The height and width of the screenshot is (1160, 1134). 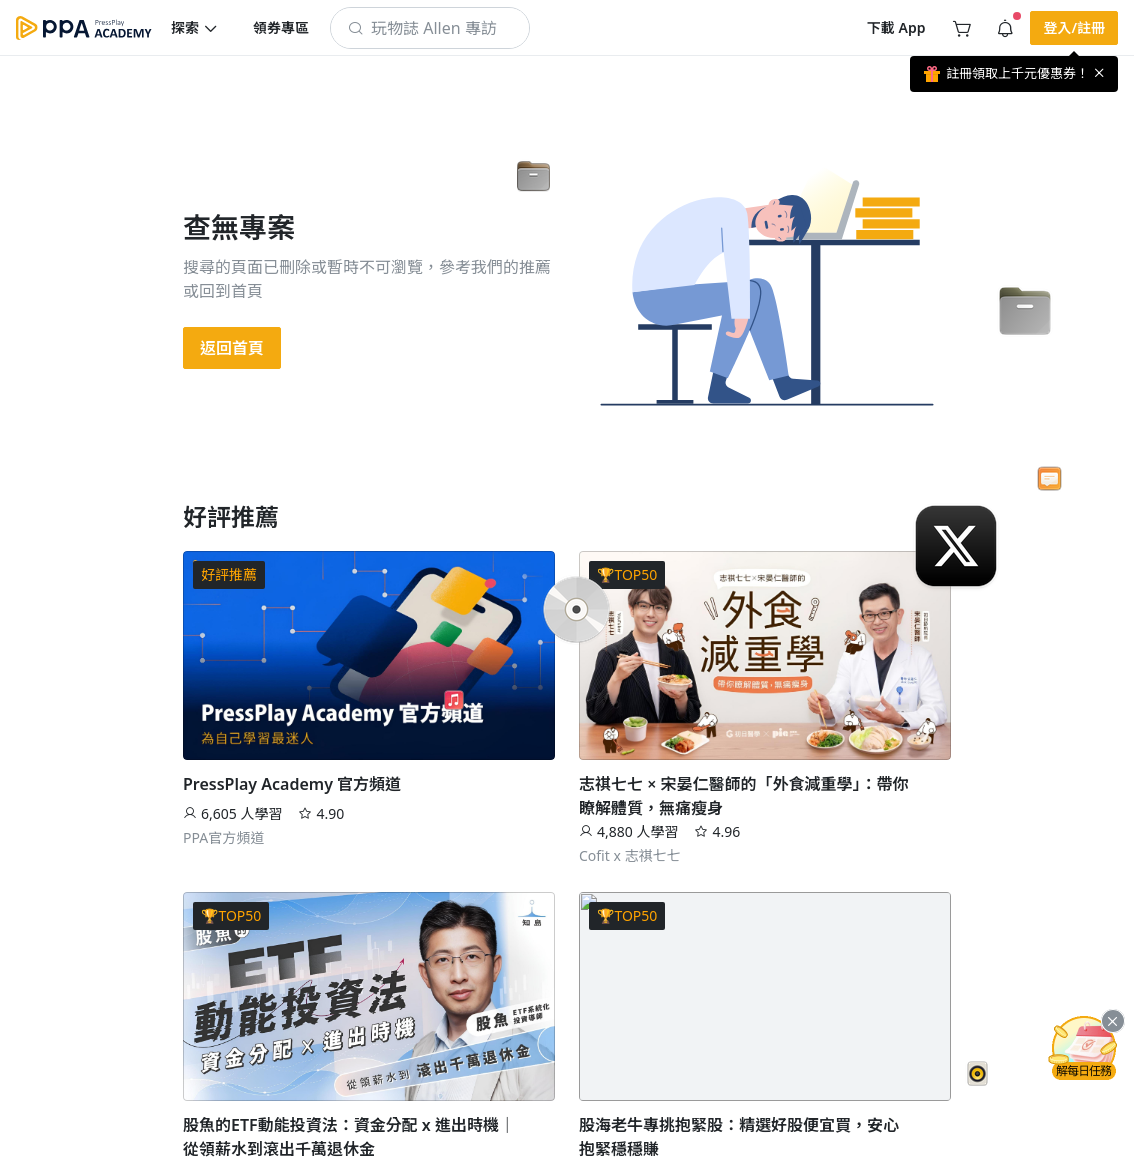 What do you see at coordinates (1025, 311) in the screenshot?
I see `open the file manager application` at bounding box center [1025, 311].